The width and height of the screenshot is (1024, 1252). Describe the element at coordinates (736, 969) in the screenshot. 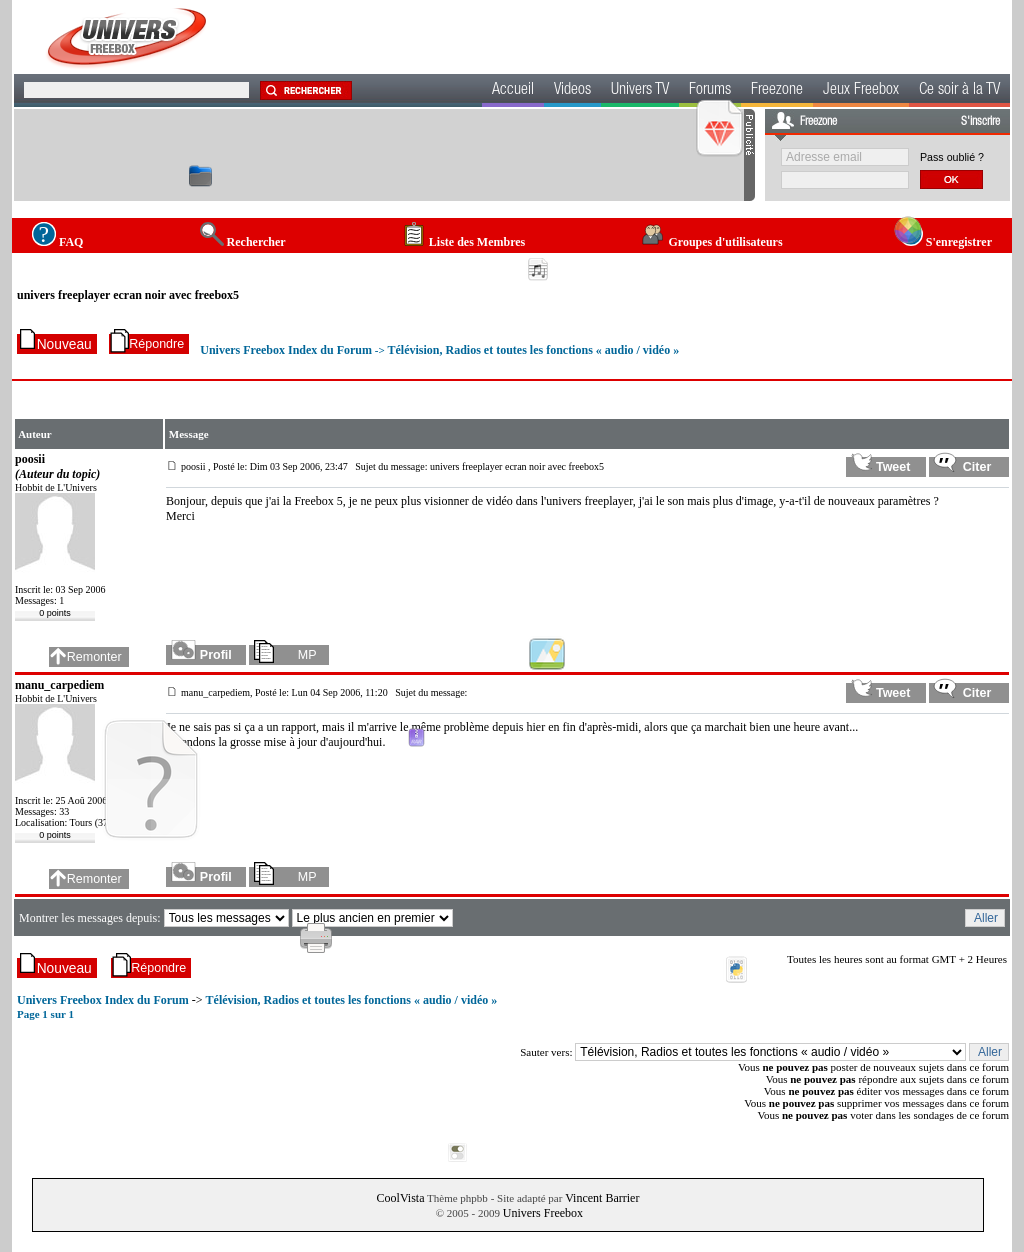

I see `python bytecode file (.pyc)` at that location.